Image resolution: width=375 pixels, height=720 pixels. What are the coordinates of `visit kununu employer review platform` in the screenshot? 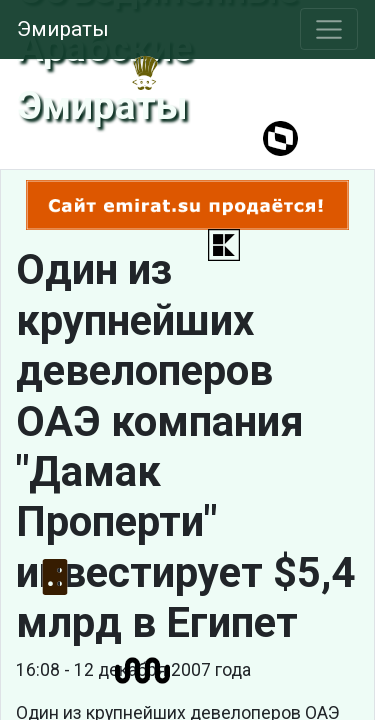 It's located at (142, 670).